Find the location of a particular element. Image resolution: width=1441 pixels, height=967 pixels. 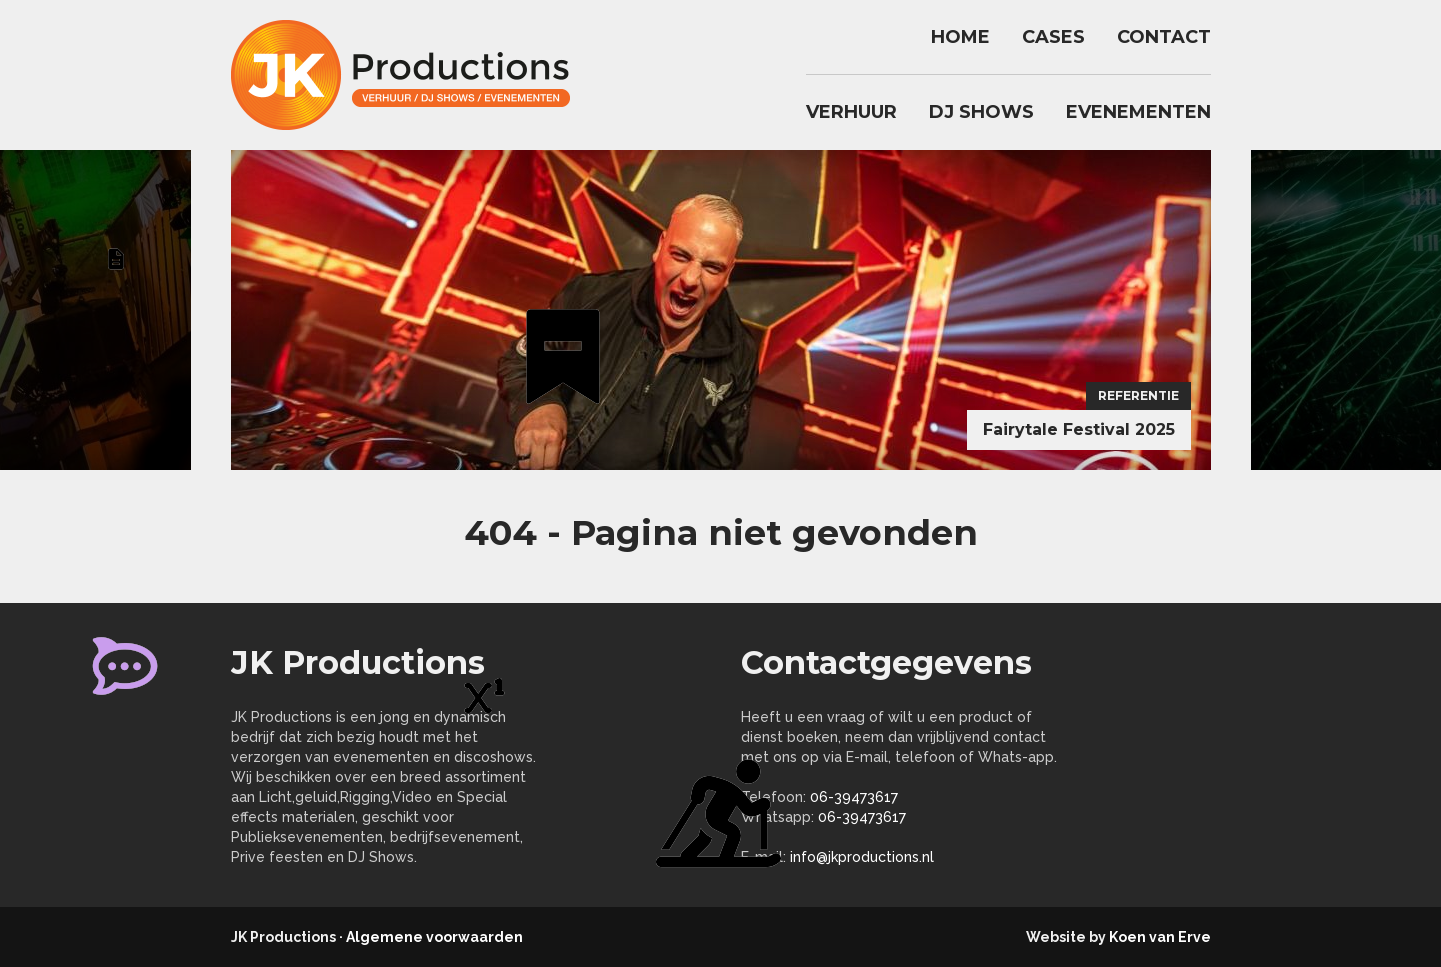

access cross-country skiing trails or activities is located at coordinates (718, 811).